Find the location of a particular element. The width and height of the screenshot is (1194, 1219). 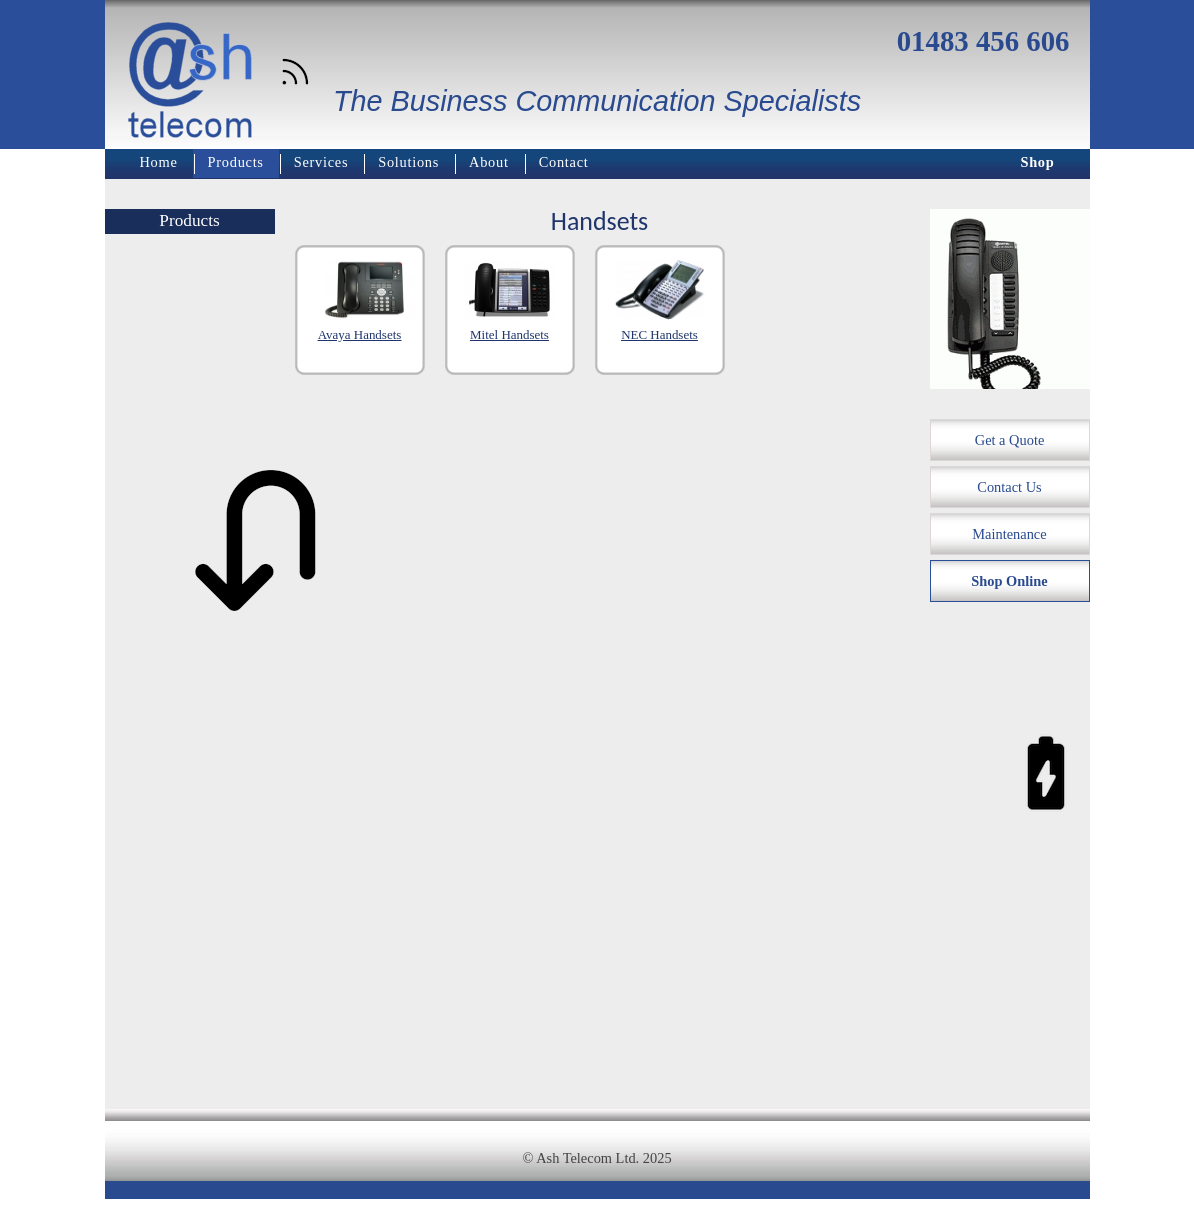

indicates battery is fully charged while connected to power is located at coordinates (1046, 773).